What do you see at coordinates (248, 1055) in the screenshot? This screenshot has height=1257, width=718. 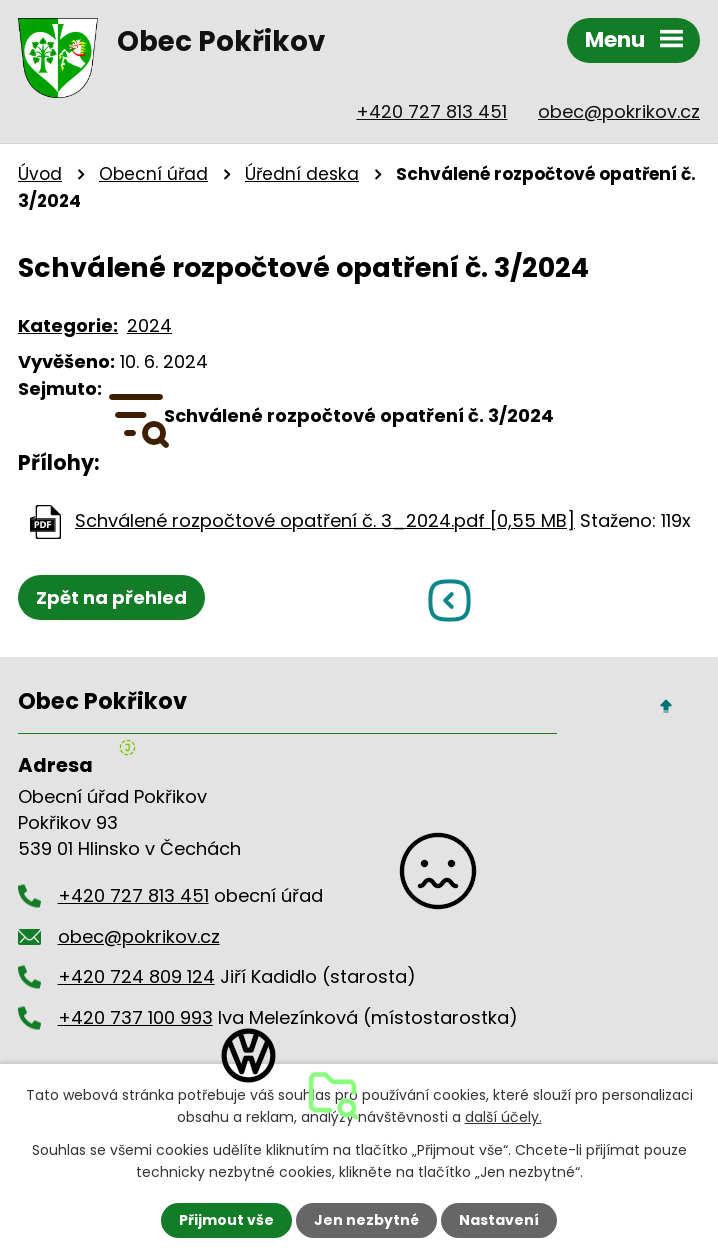 I see `volkswagen brand or vehicle identification` at bounding box center [248, 1055].